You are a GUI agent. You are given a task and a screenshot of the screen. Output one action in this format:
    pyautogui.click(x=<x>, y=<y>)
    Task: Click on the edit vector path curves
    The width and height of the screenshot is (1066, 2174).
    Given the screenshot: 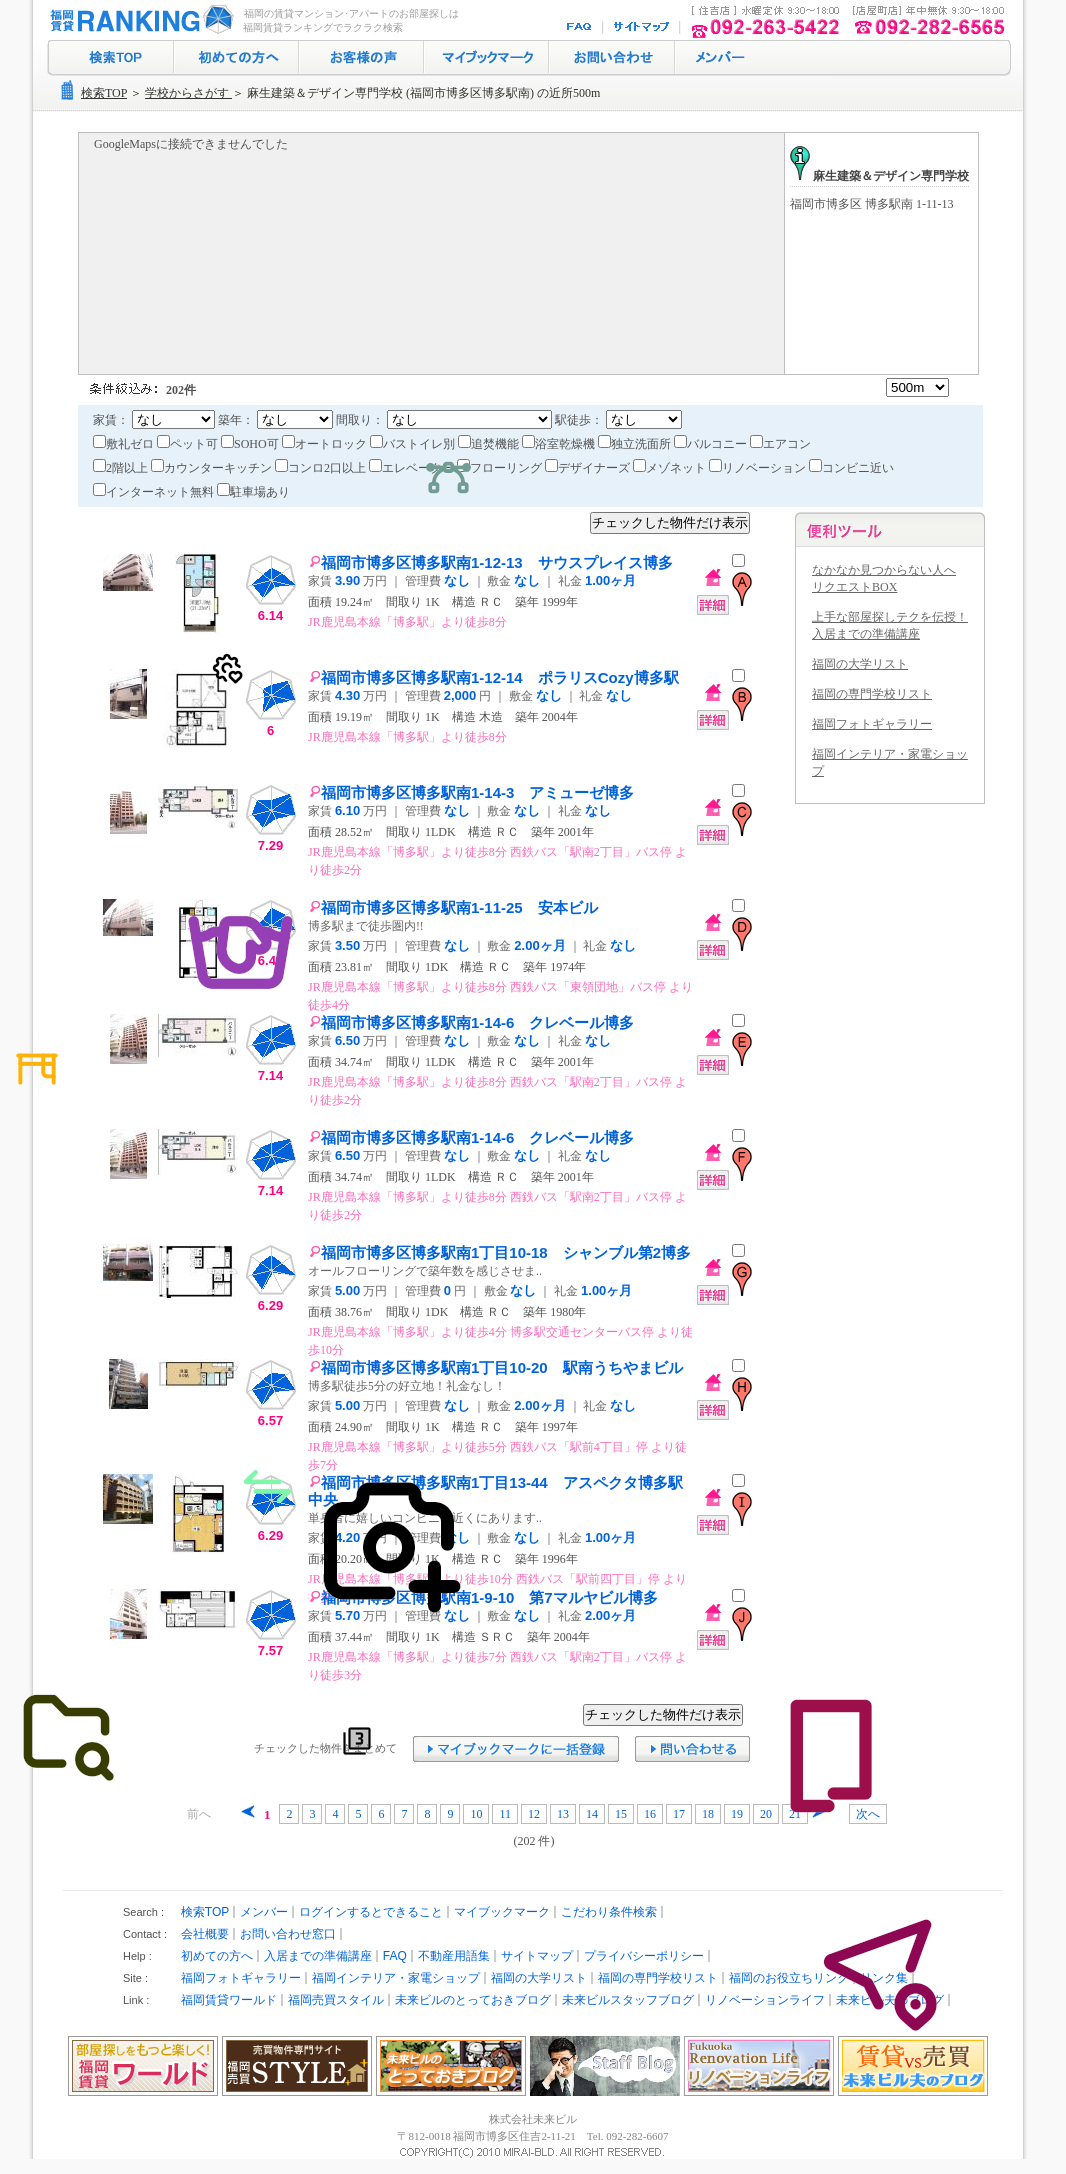 What is the action you would take?
    pyautogui.click(x=448, y=477)
    